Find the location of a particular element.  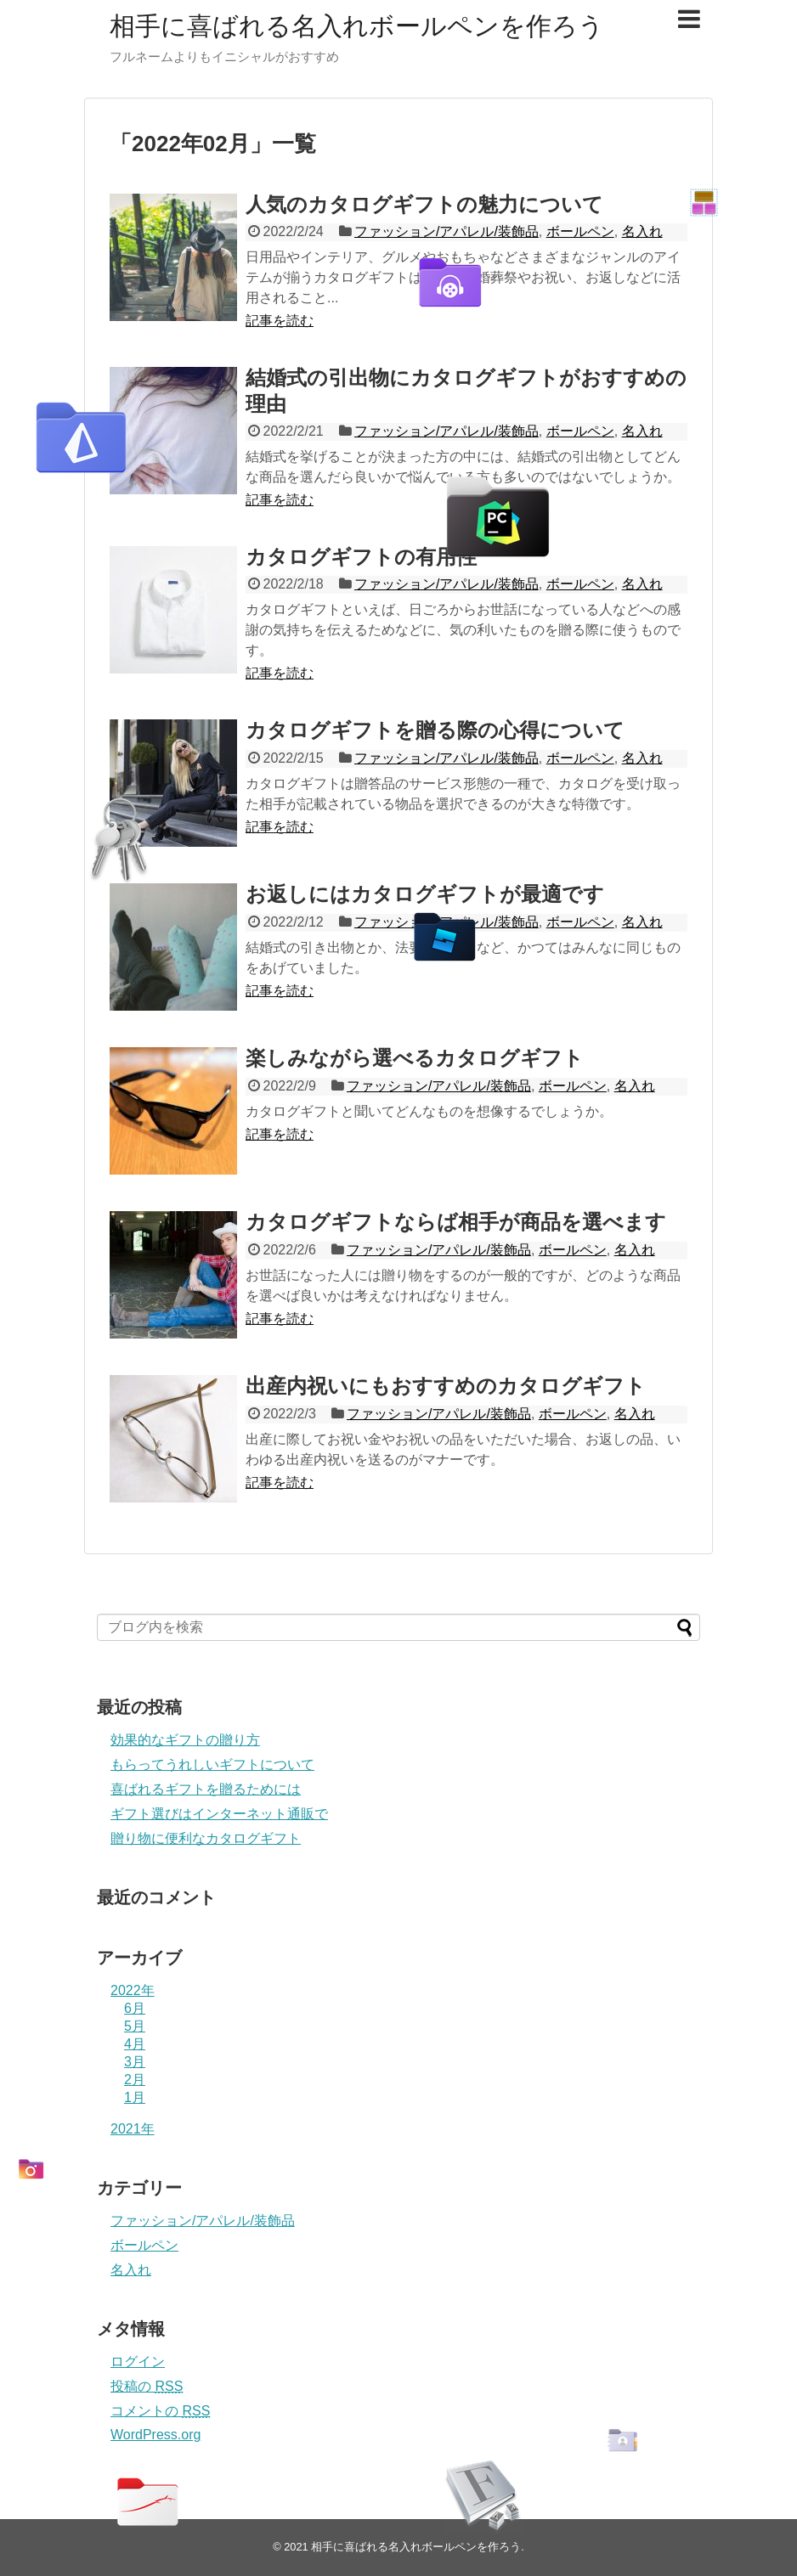

font notification or typography-related system alert is located at coordinates (483, 2494).